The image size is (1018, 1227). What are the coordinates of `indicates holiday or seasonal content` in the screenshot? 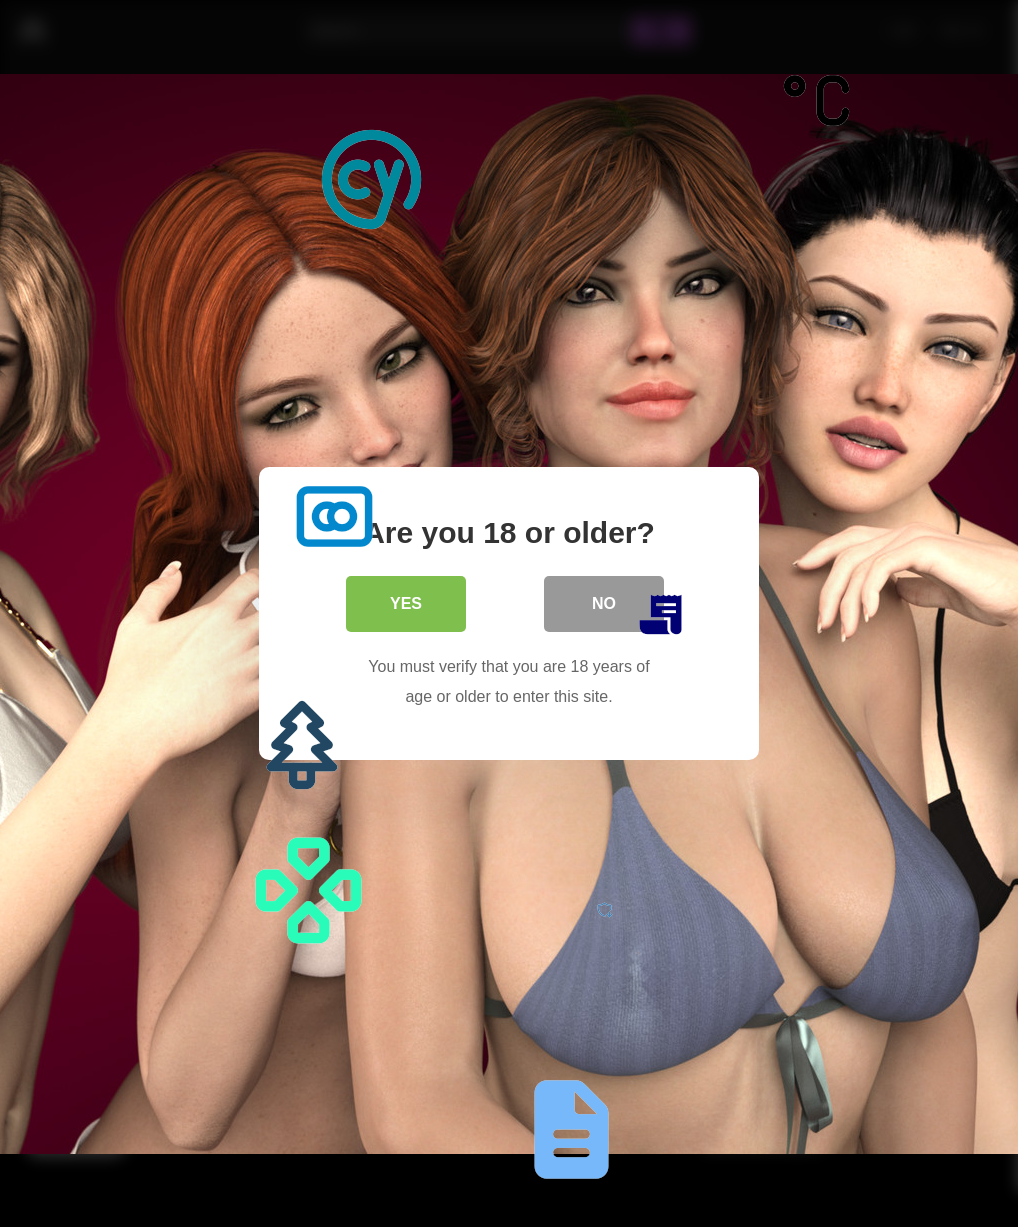 It's located at (302, 745).